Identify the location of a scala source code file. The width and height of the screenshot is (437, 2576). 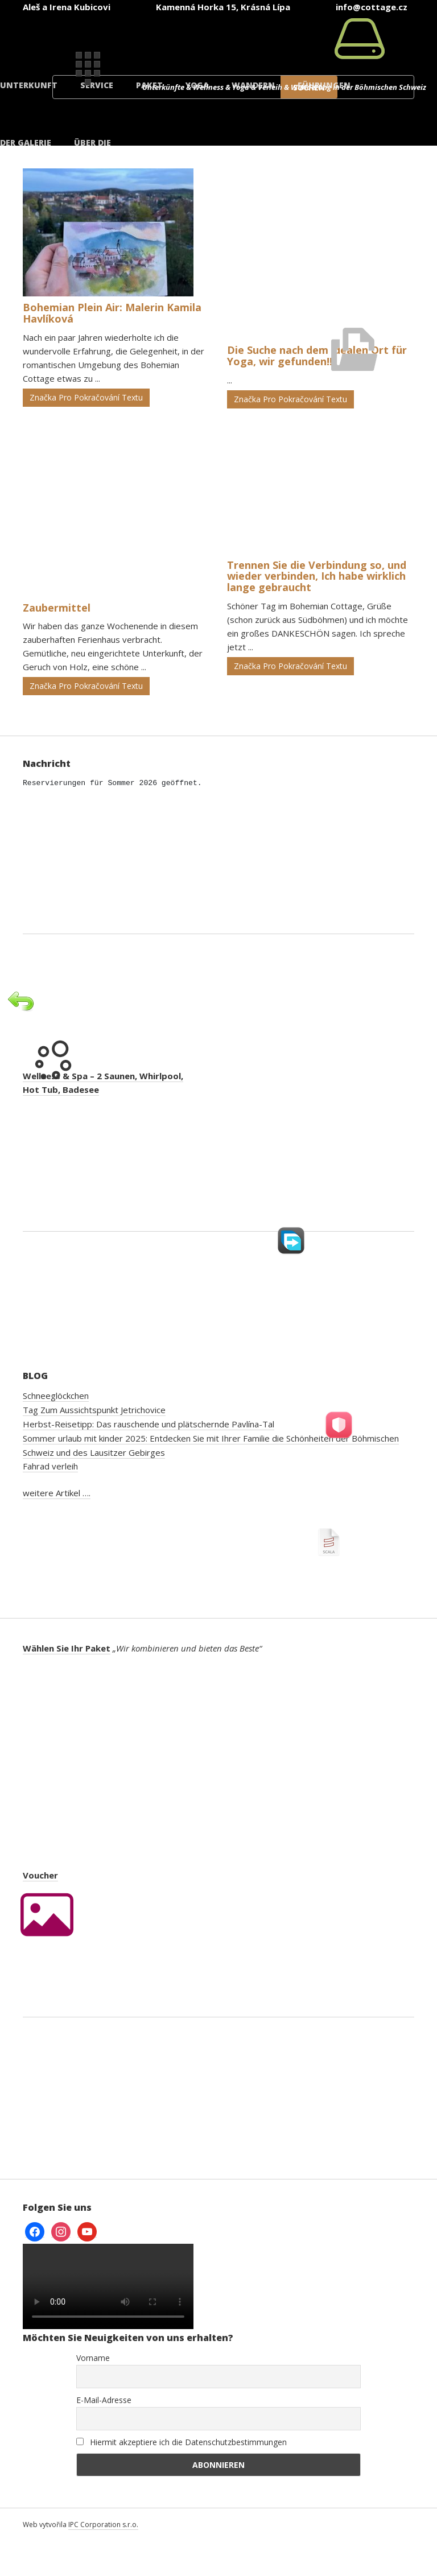
(329, 1542).